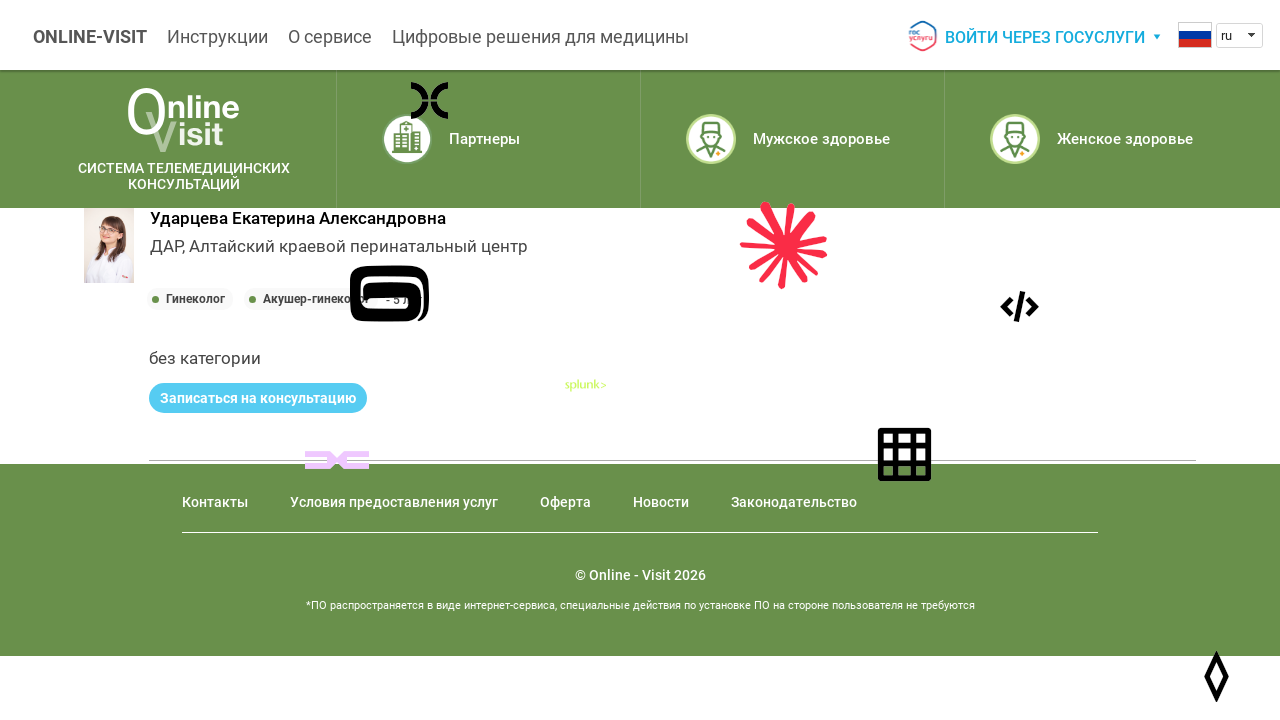 Image resolution: width=1280 pixels, height=720 pixels. I want to click on splunk logo - access data analytics and monitoring platform, so click(585, 385).